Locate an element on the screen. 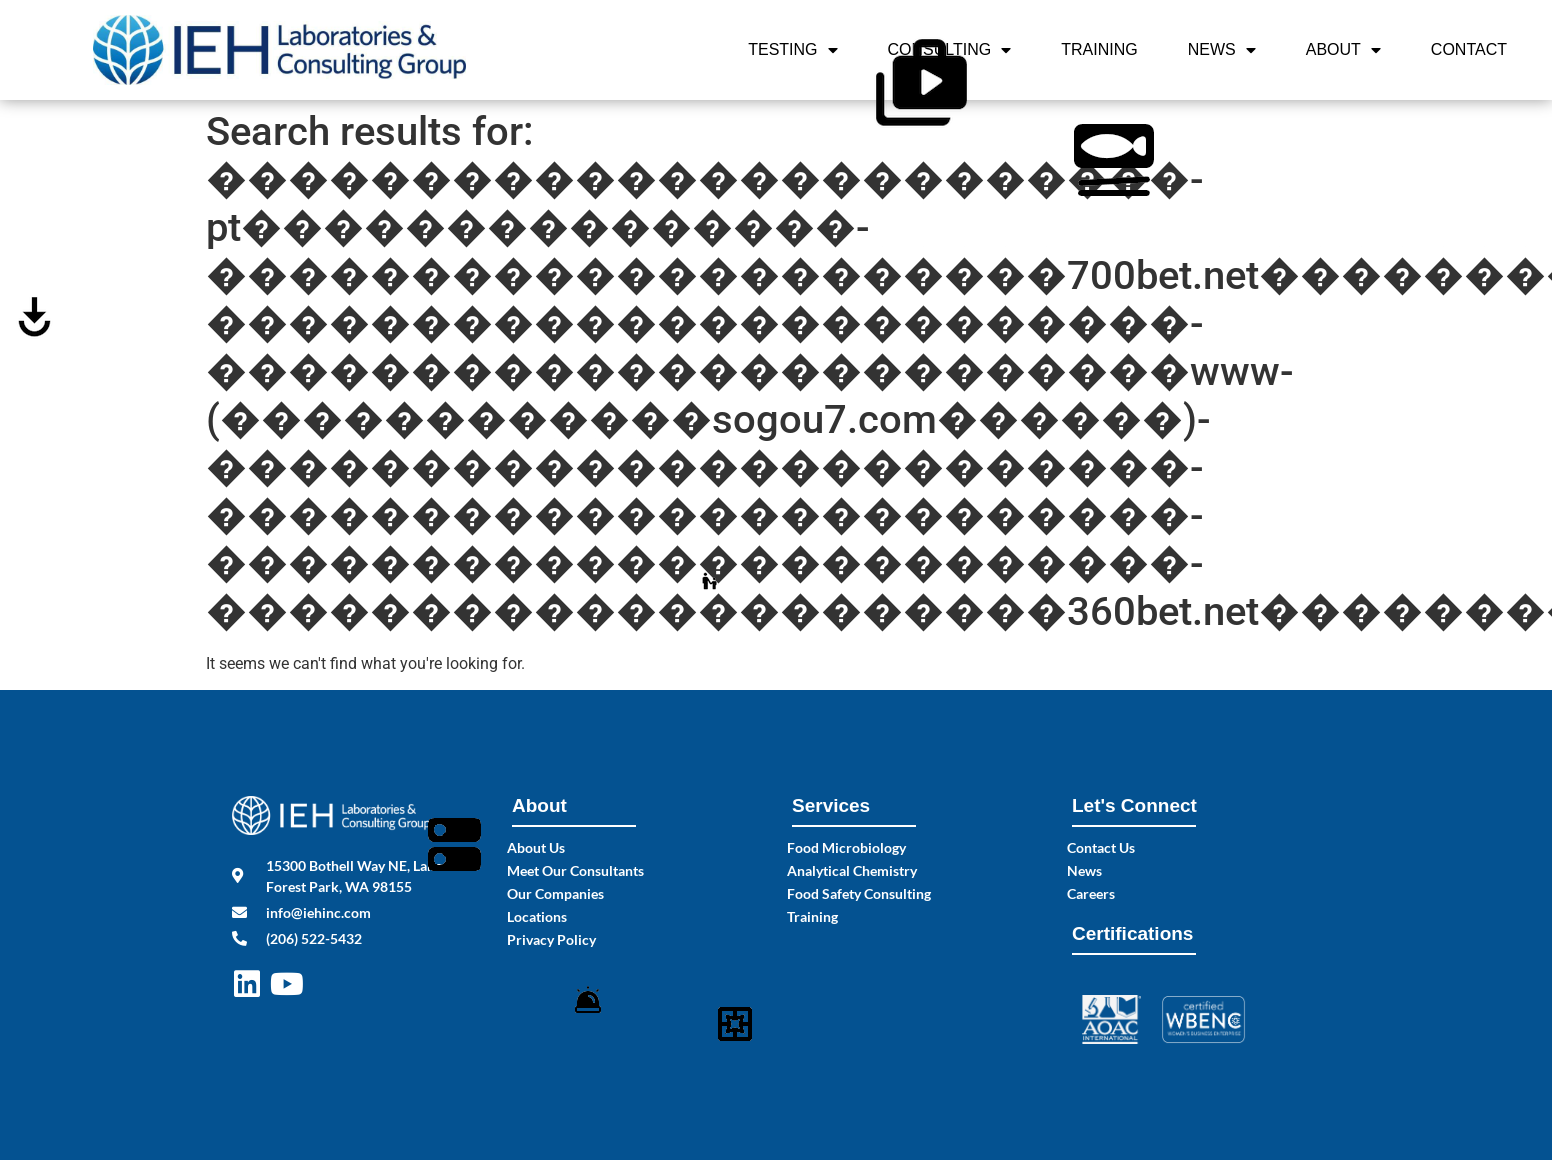  view your purchased videos or media is located at coordinates (921, 84).